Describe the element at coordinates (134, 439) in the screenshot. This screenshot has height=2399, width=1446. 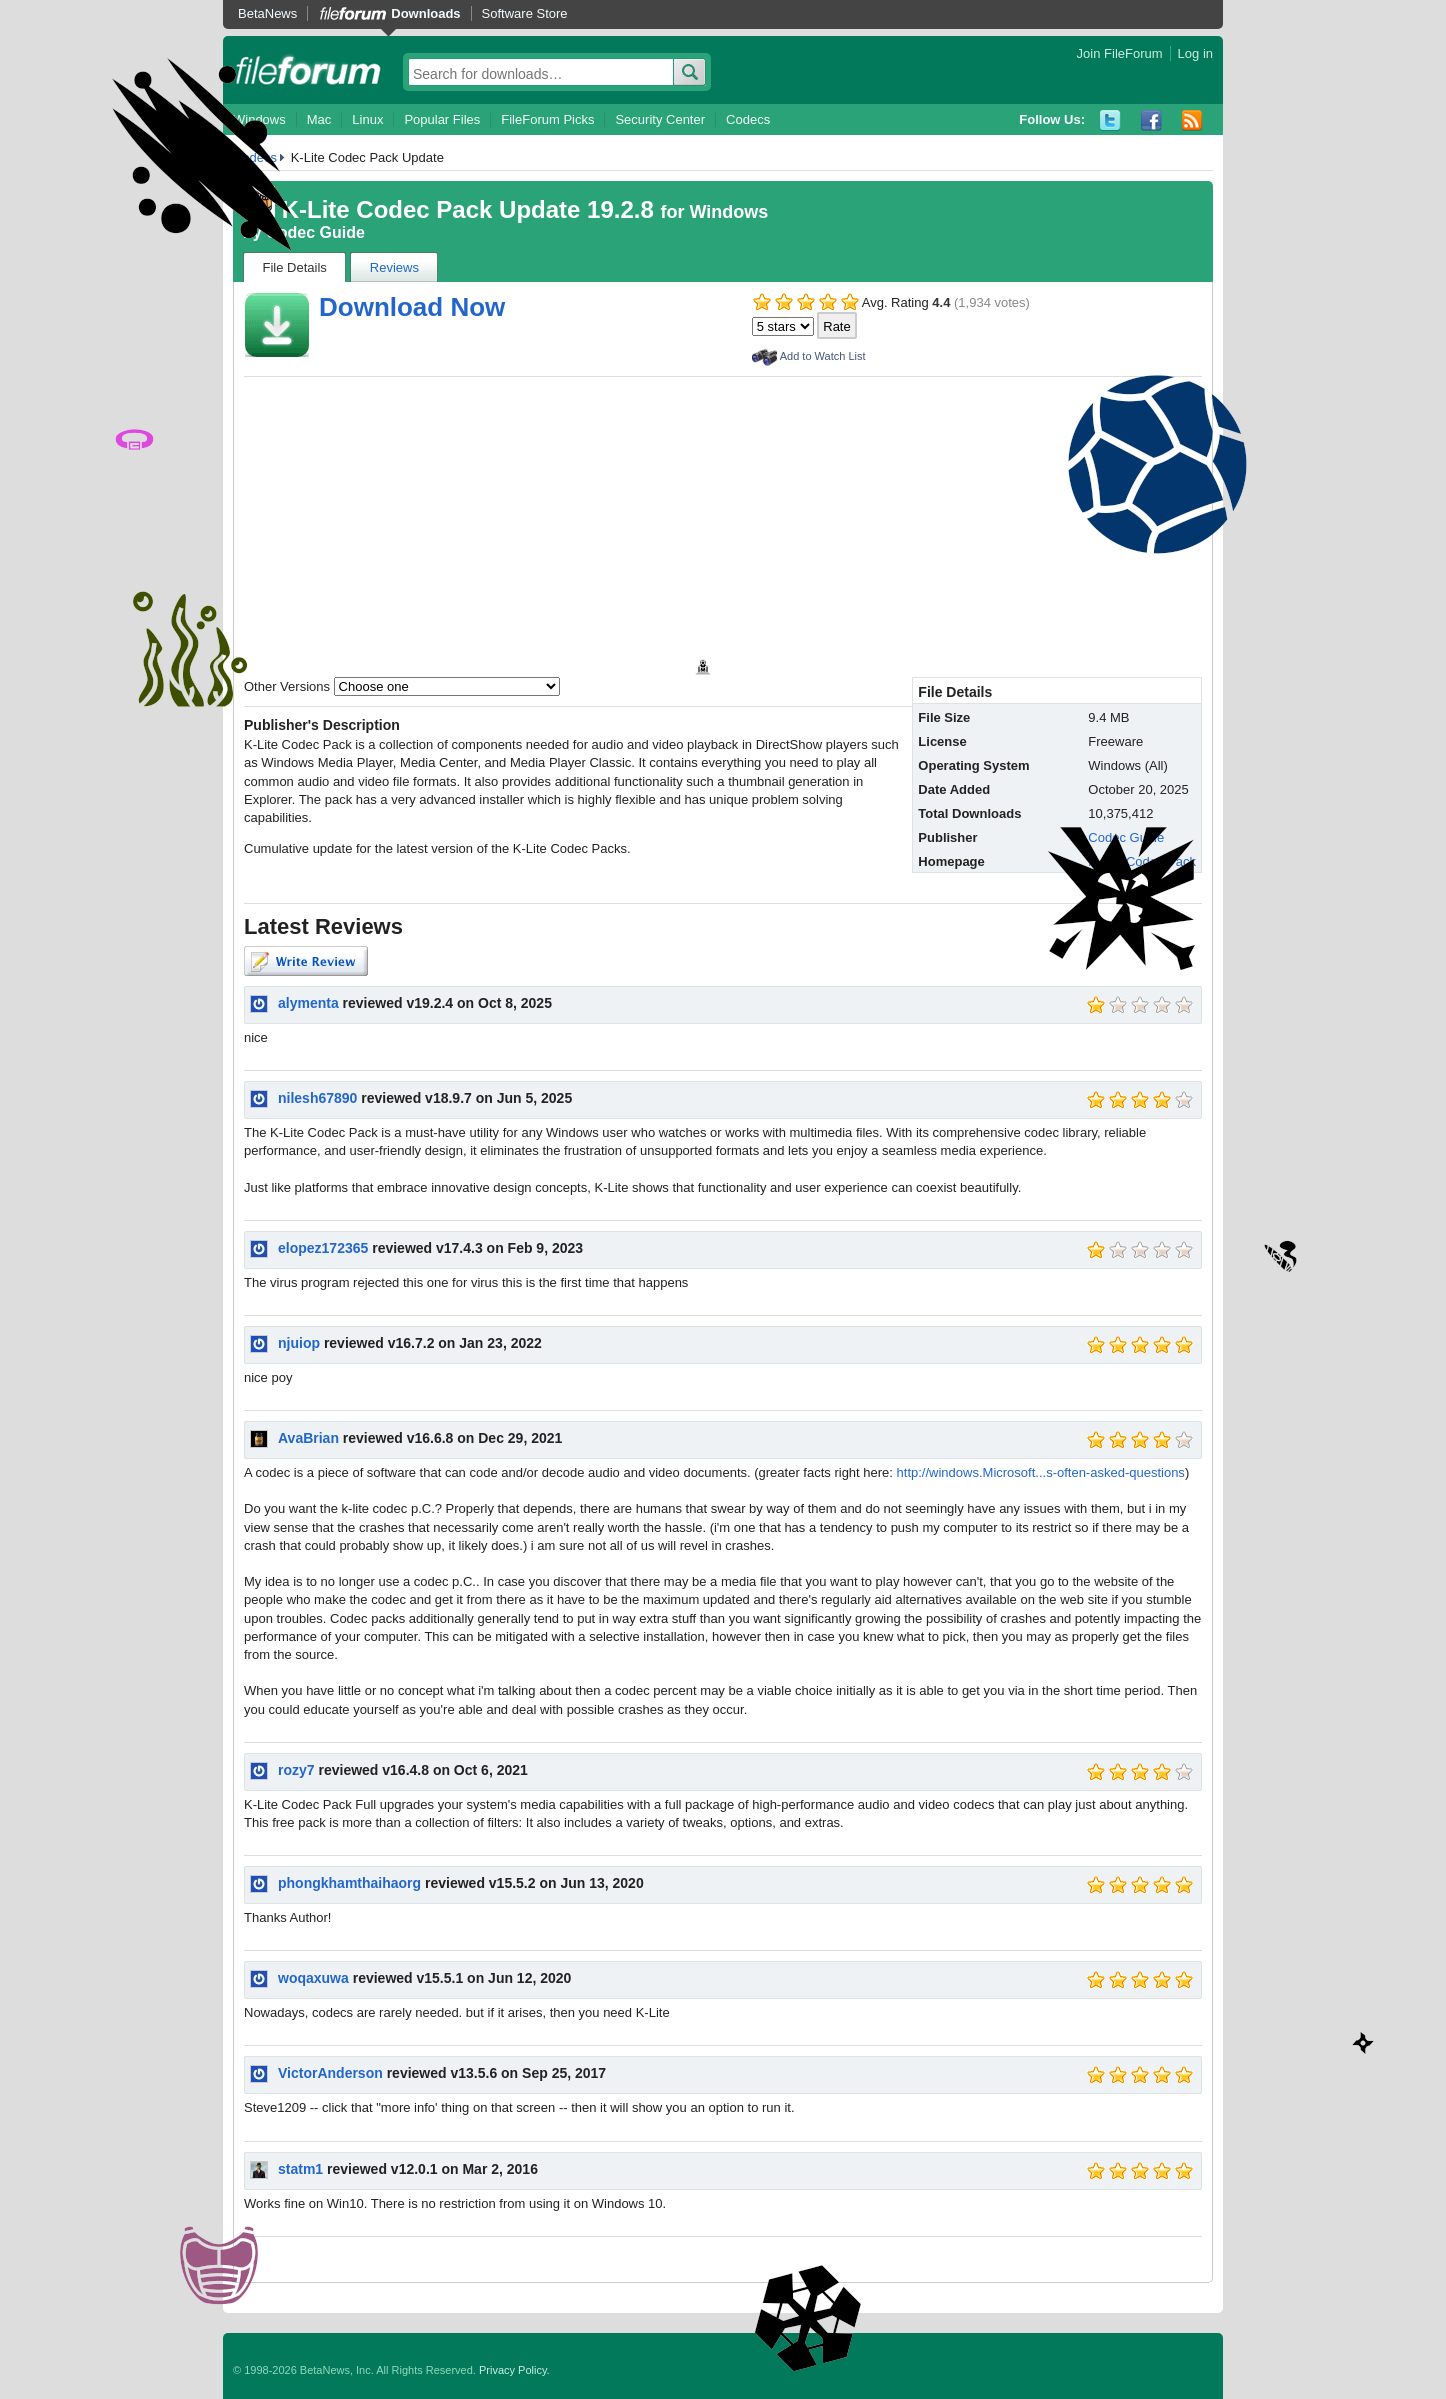
I see `equip or manage belt accessory` at that location.